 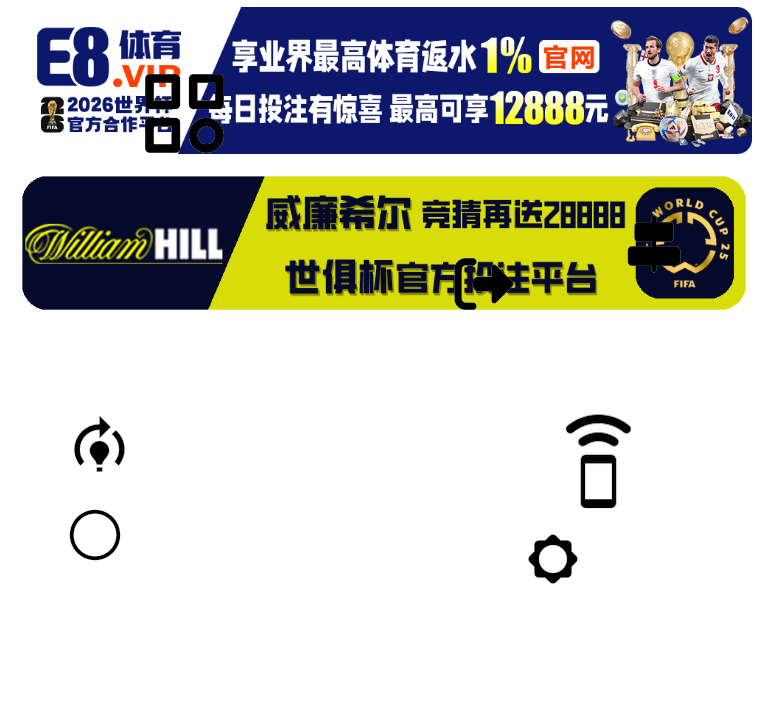 What do you see at coordinates (95, 535) in the screenshot?
I see `unselected radio button option` at bounding box center [95, 535].